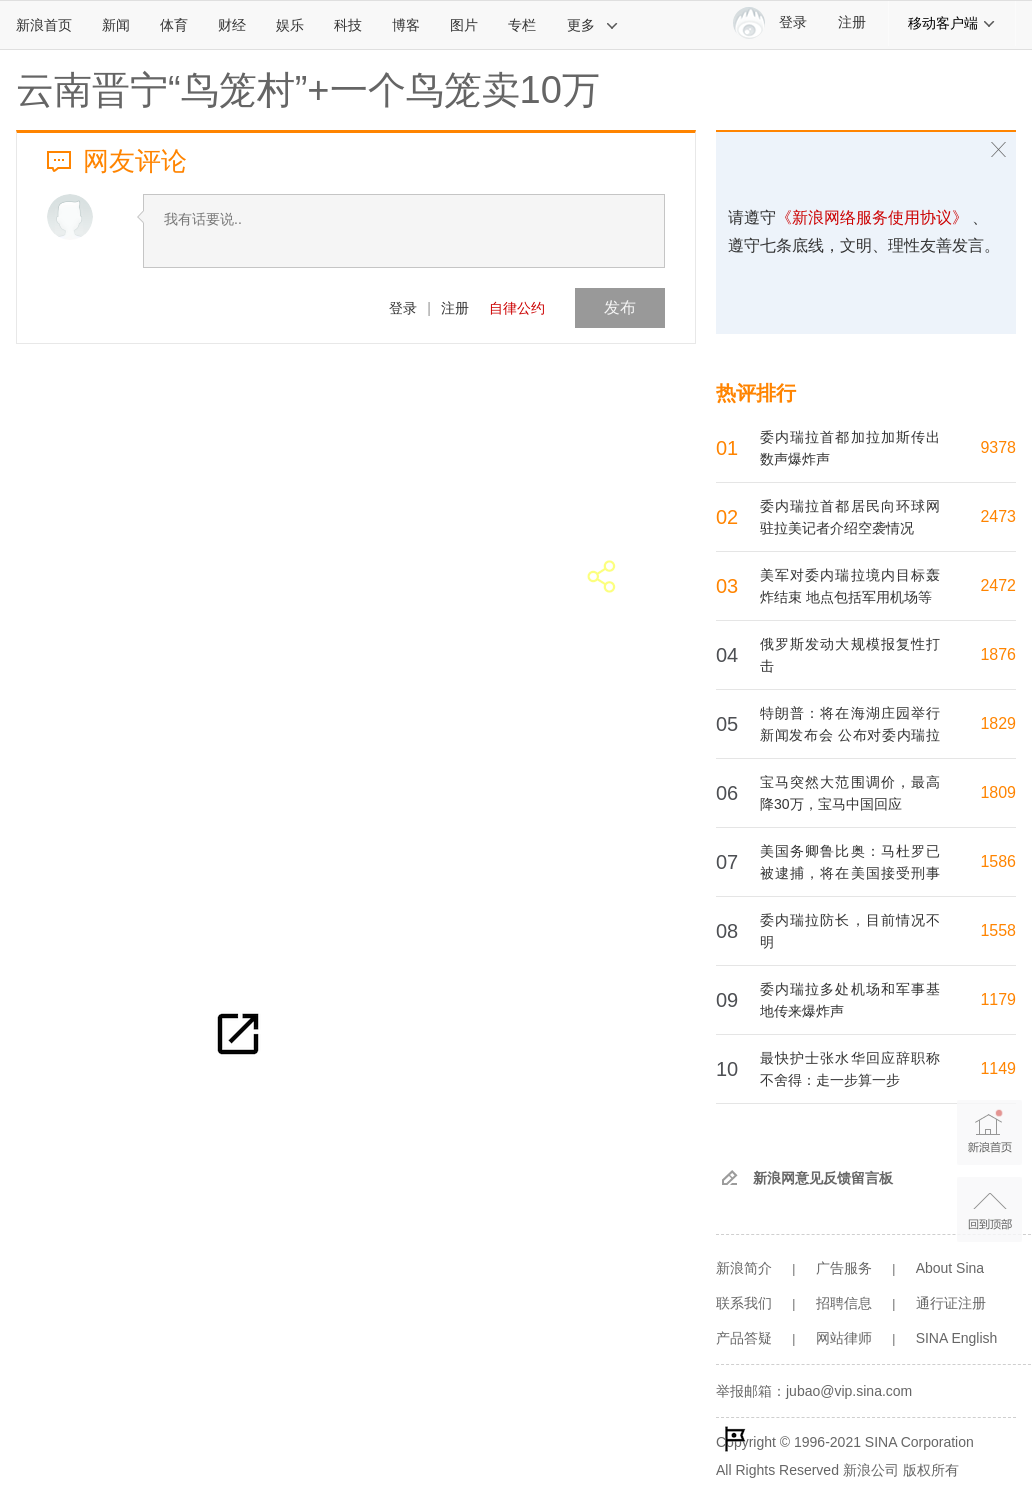 This screenshot has height=1504, width=1032. What do you see at coordinates (238, 1034) in the screenshot?
I see `open link in a new tab or window` at bounding box center [238, 1034].